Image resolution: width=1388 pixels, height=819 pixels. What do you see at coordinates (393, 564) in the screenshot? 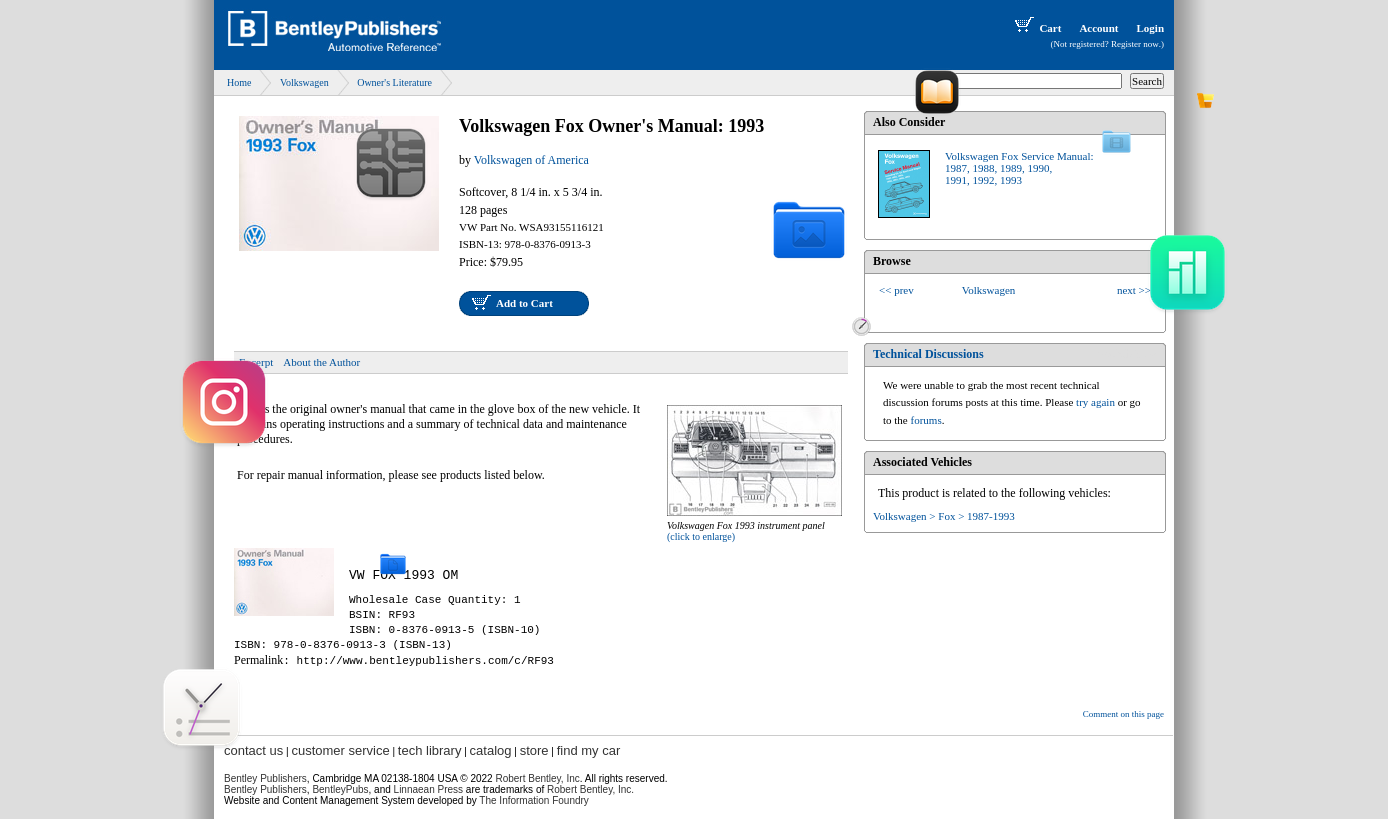
I see `open your documents folder` at bounding box center [393, 564].